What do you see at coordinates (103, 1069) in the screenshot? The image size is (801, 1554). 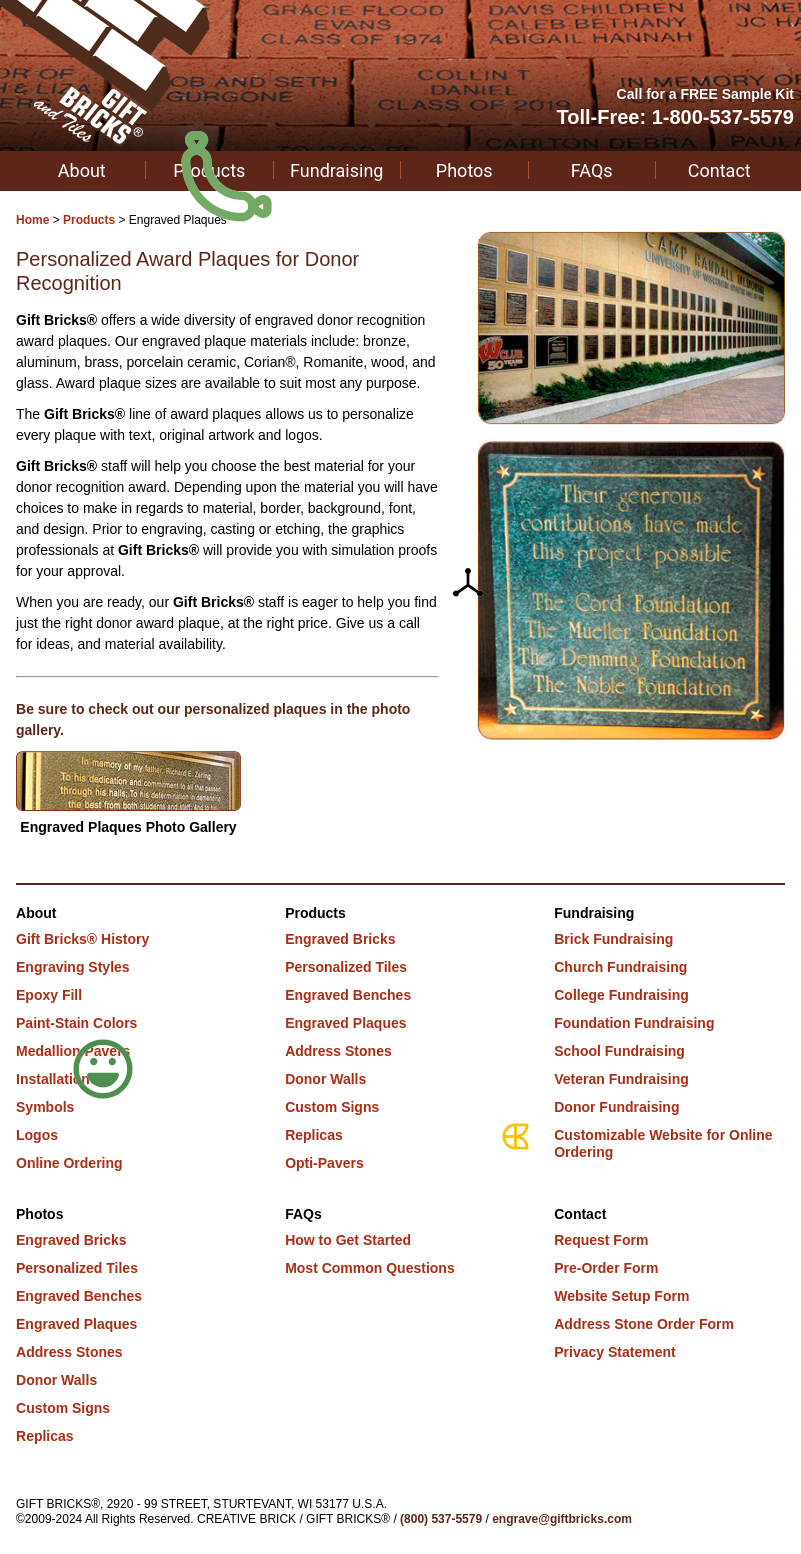 I see `add a reaction to a message` at bounding box center [103, 1069].